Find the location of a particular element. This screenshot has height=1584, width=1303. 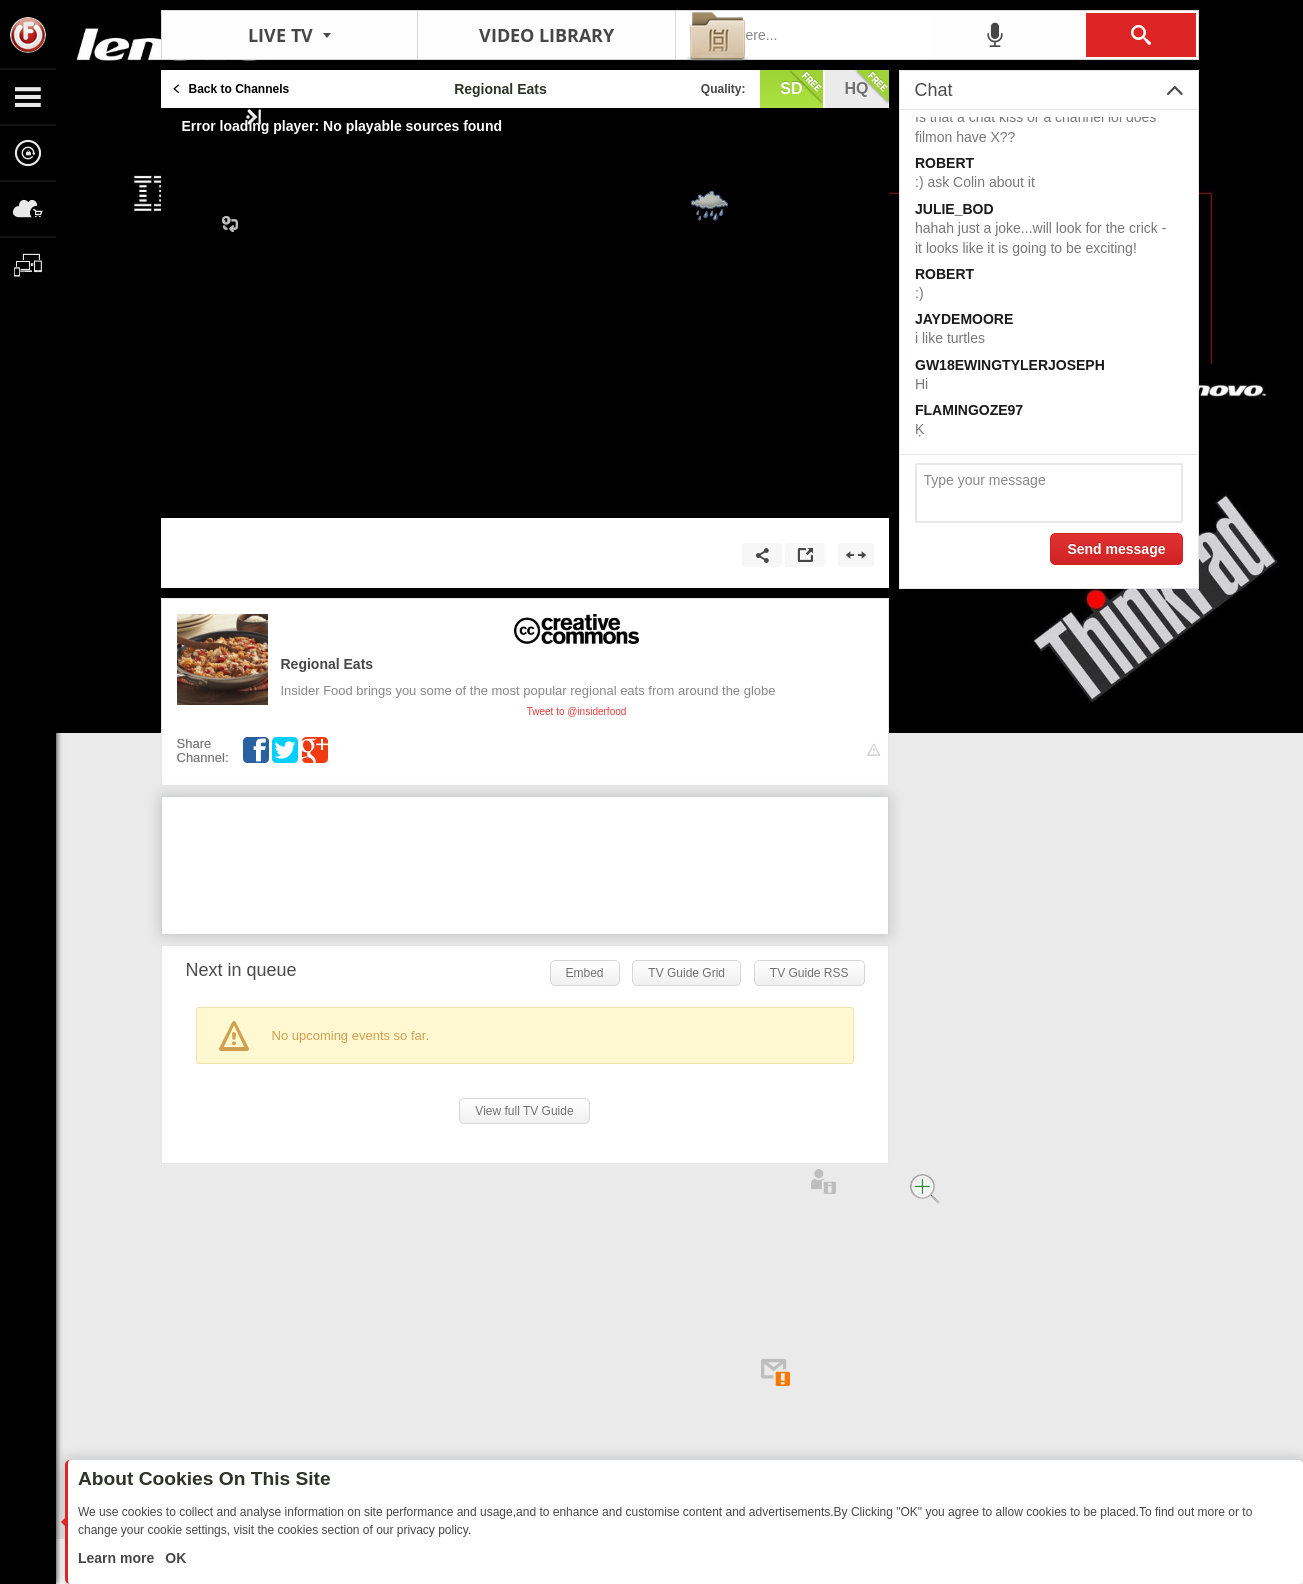

indicates scattered showers in current weather conditions is located at coordinates (709, 202).